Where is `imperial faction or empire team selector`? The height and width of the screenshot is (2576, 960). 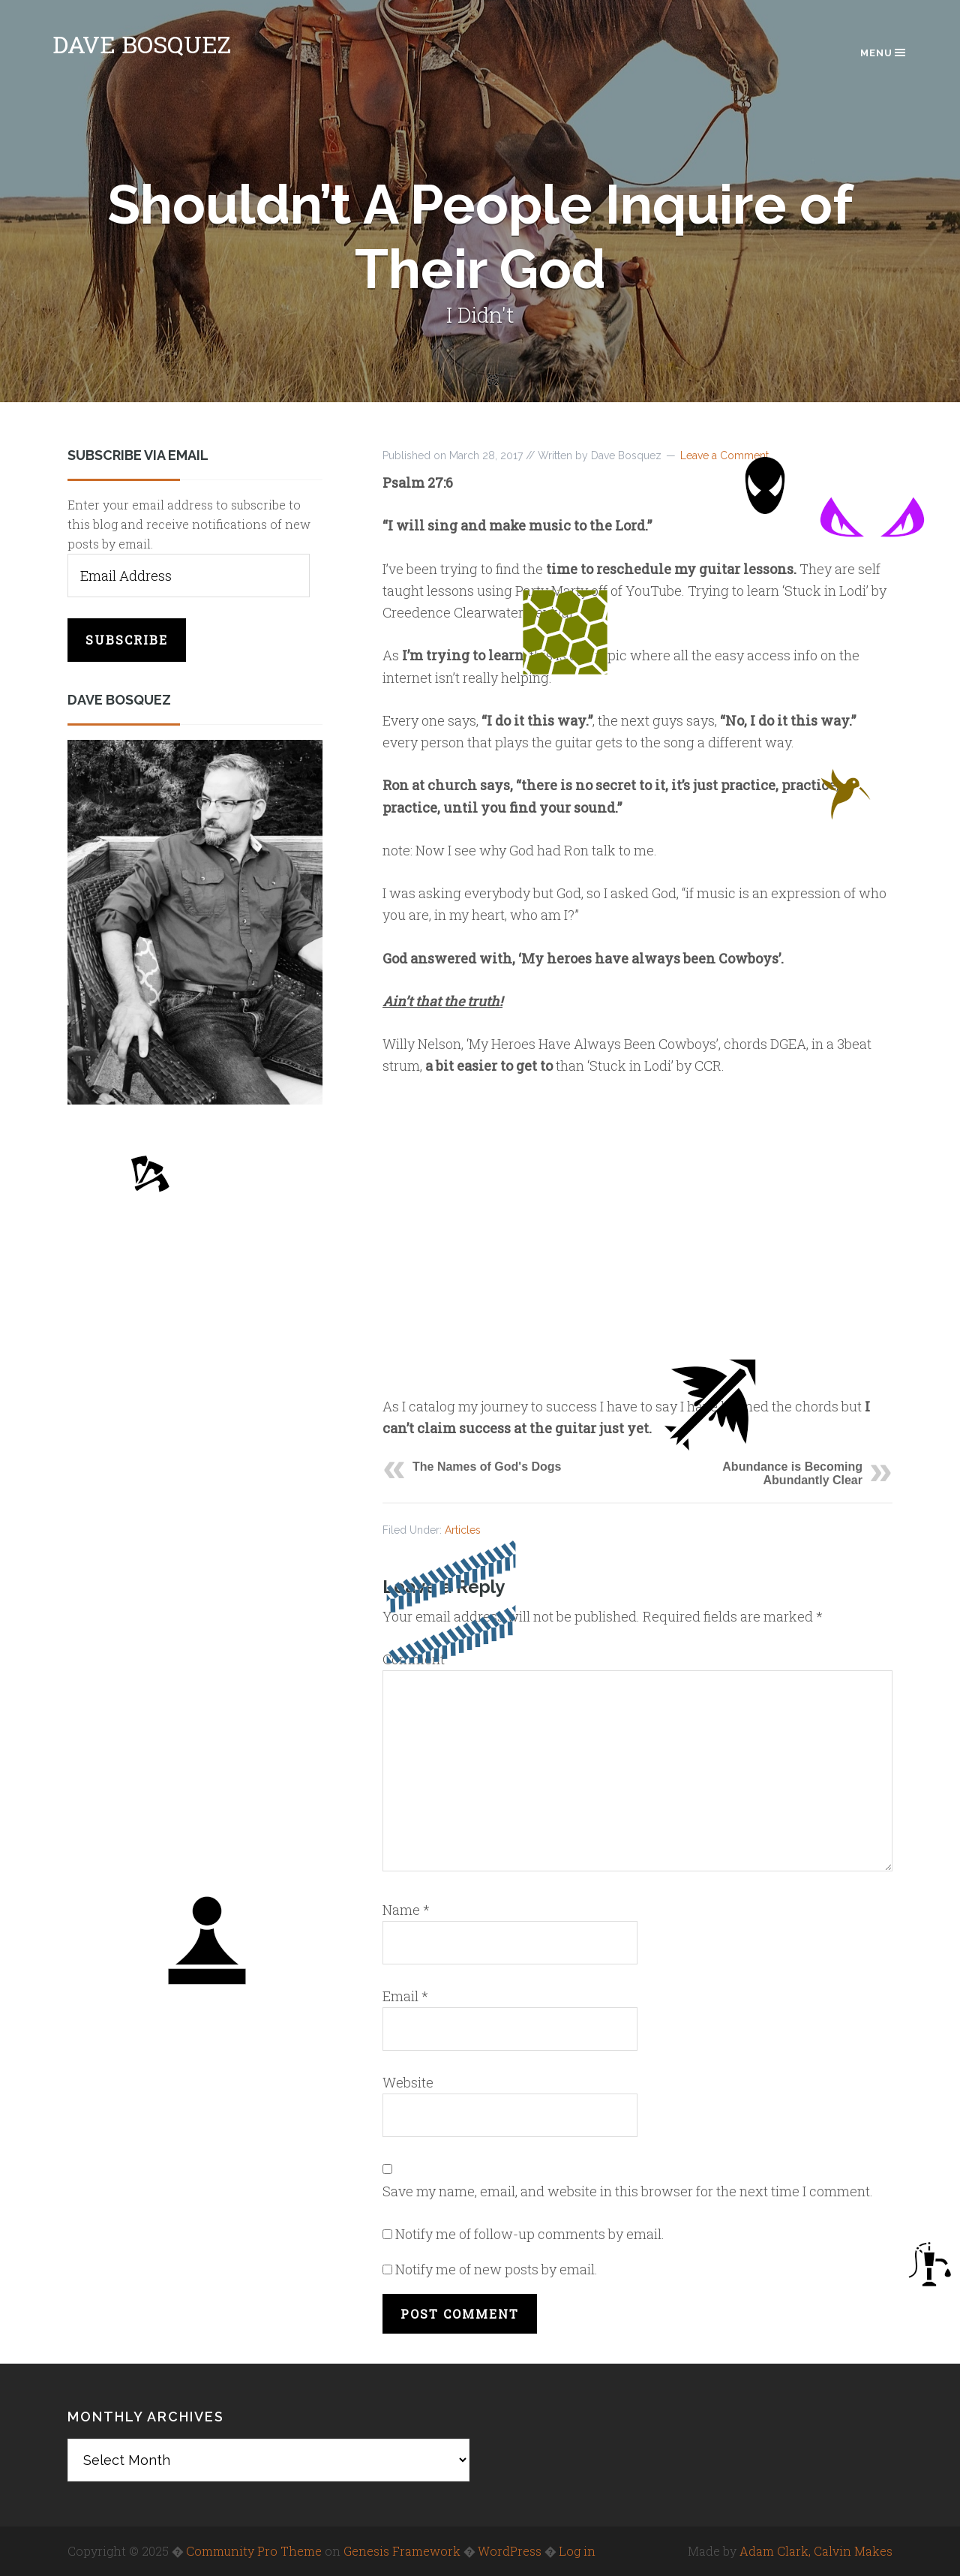 imperial faction or empire team selector is located at coordinates (493, 380).